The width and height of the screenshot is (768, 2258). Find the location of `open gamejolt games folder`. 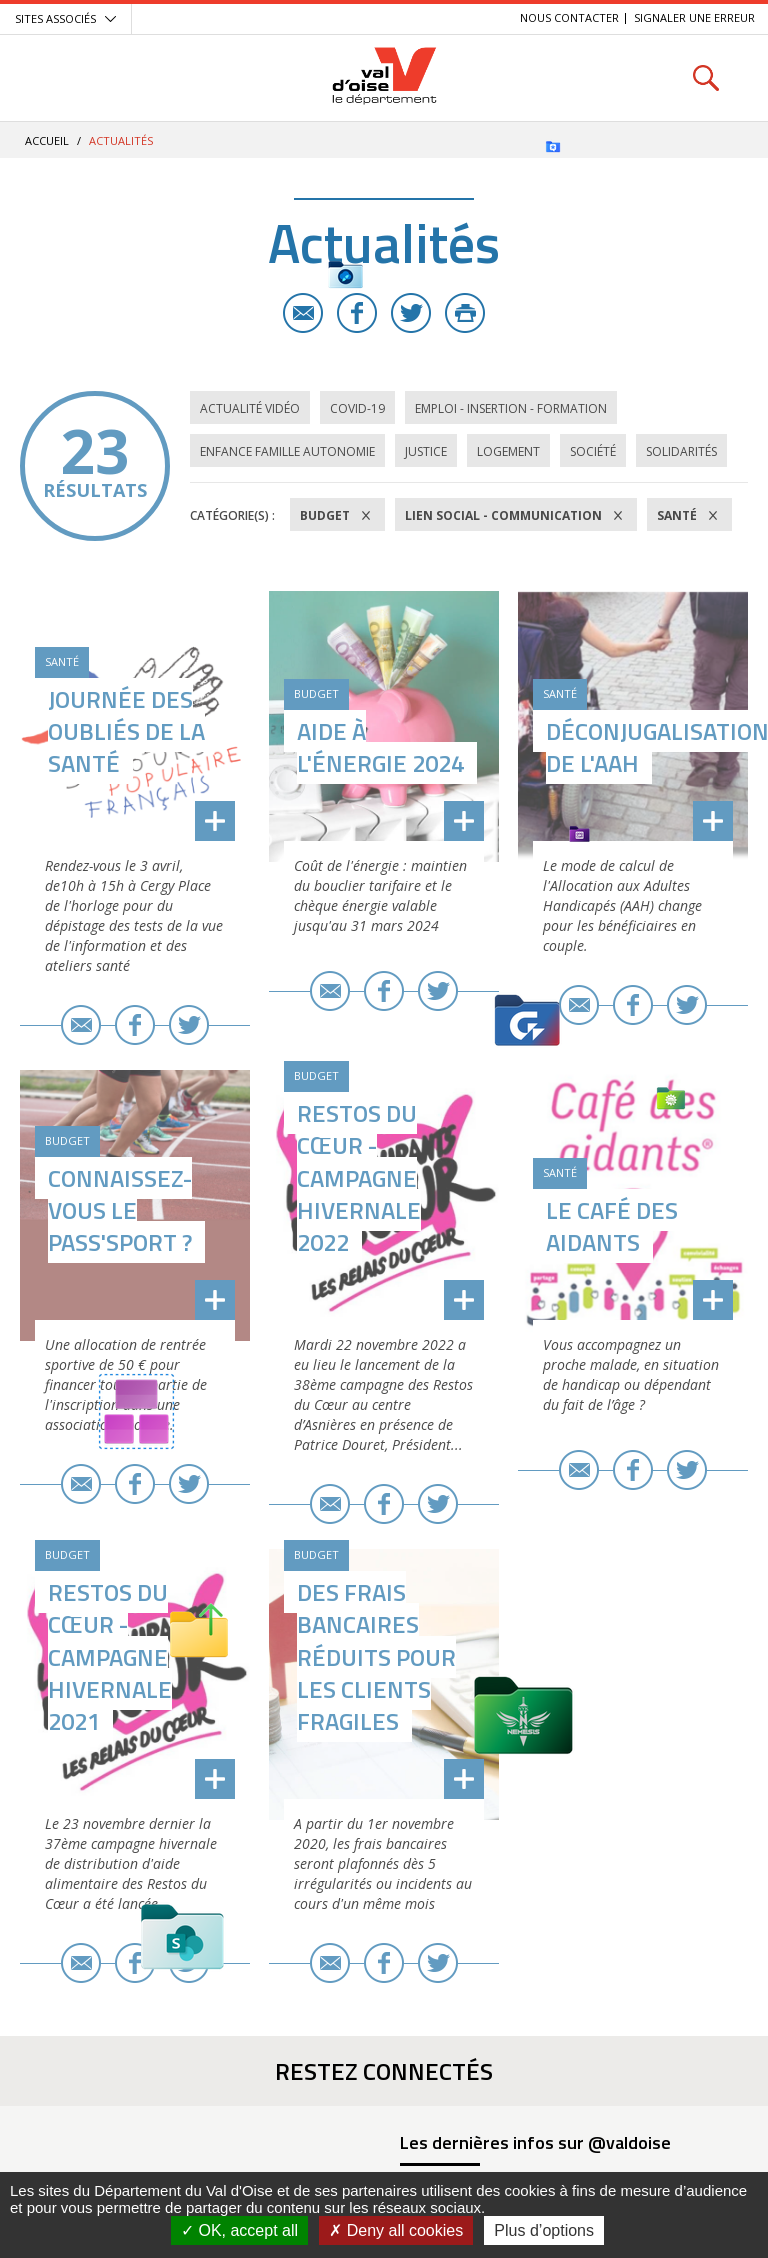

open gamejolt games folder is located at coordinates (671, 1099).